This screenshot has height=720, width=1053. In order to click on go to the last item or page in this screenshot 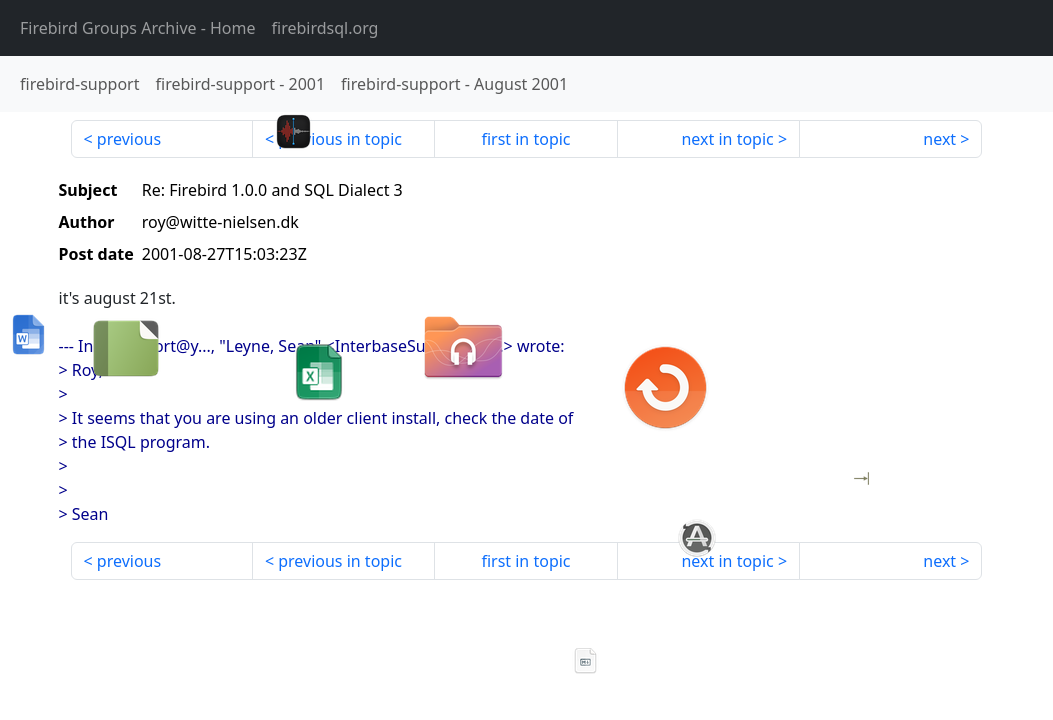, I will do `click(861, 478)`.